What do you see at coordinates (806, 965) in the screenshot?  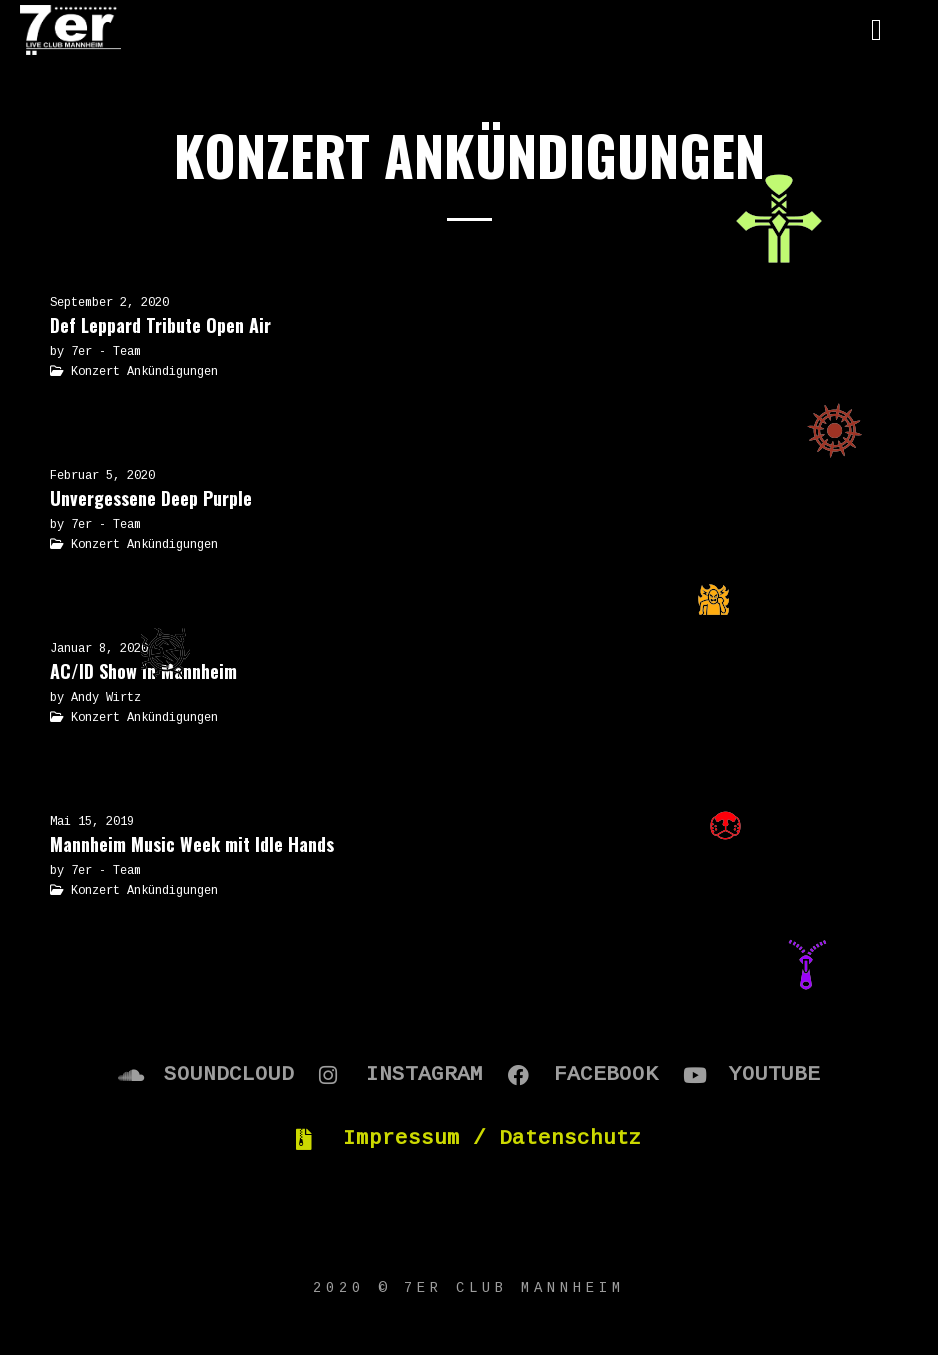 I see `compress or zip files together` at bounding box center [806, 965].